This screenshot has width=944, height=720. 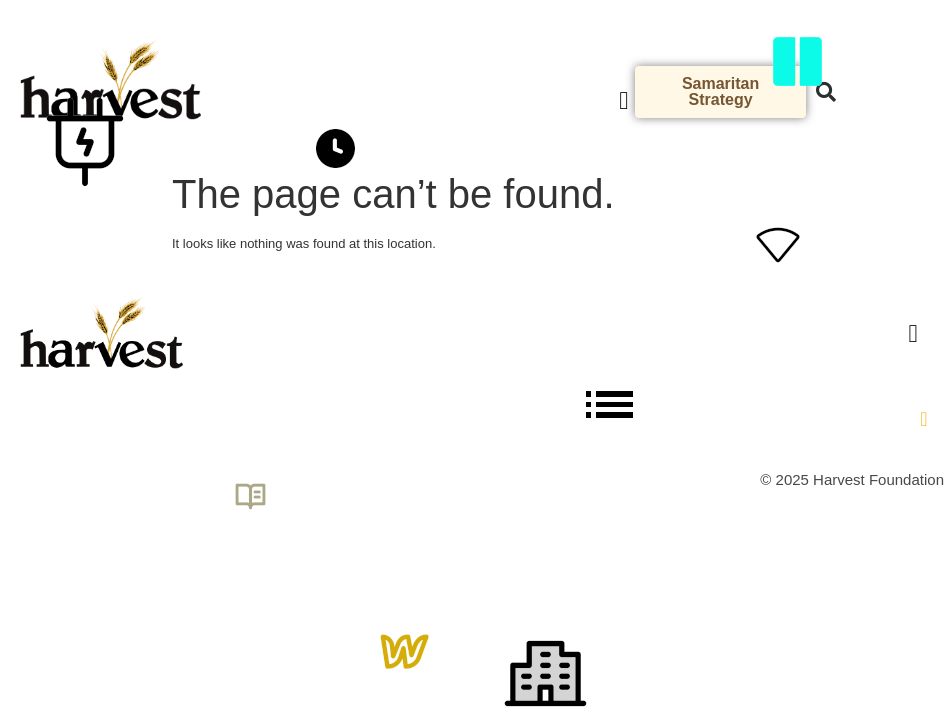 I want to click on split view horizontally, so click(x=797, y=61).